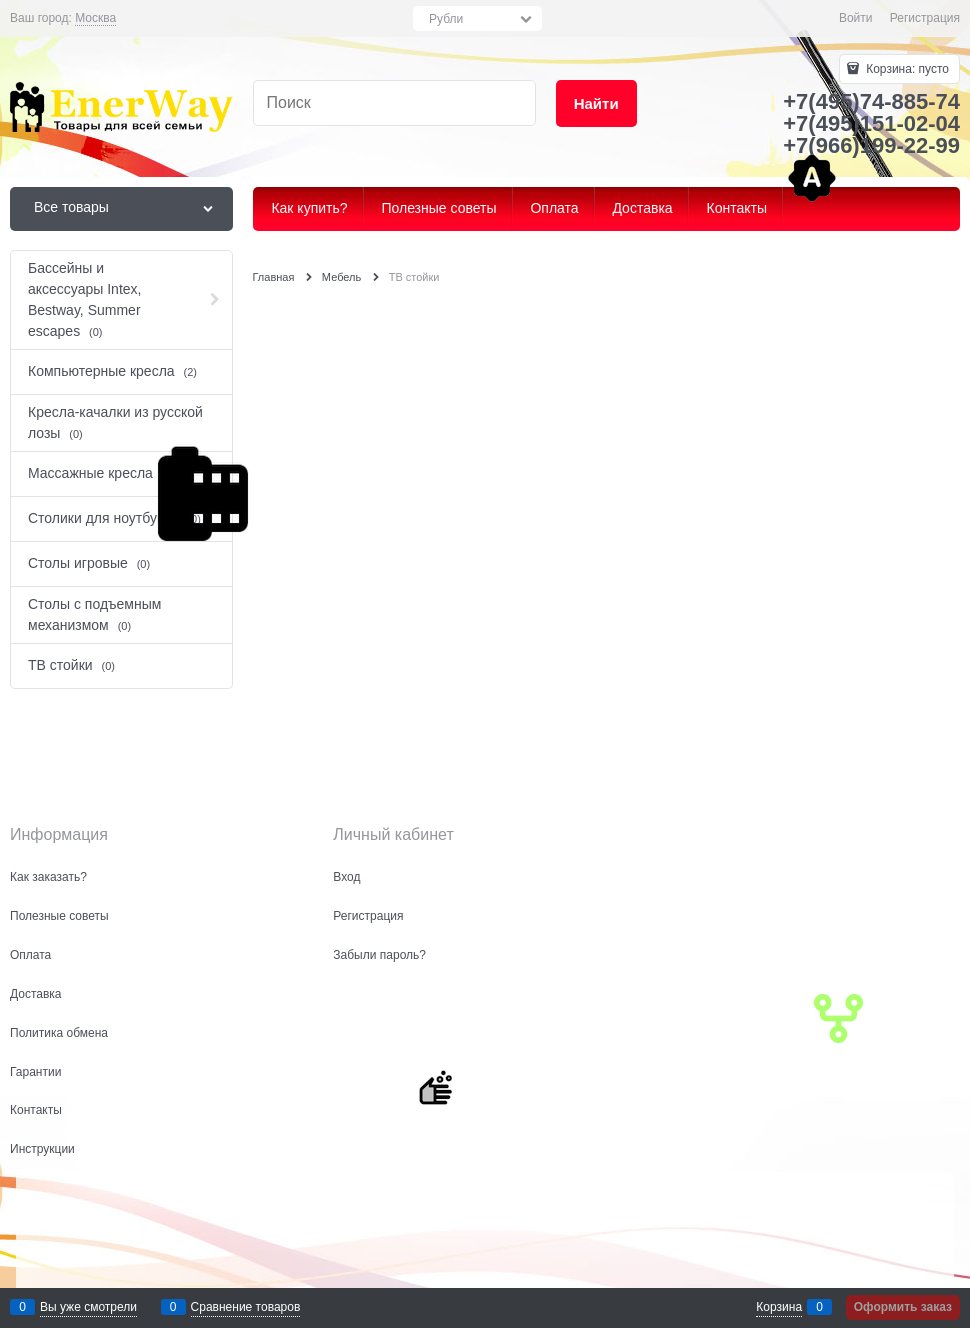 This screenshot has width=970, height=1328. I want to click on fork a repository or branch, so click(838, 1018).